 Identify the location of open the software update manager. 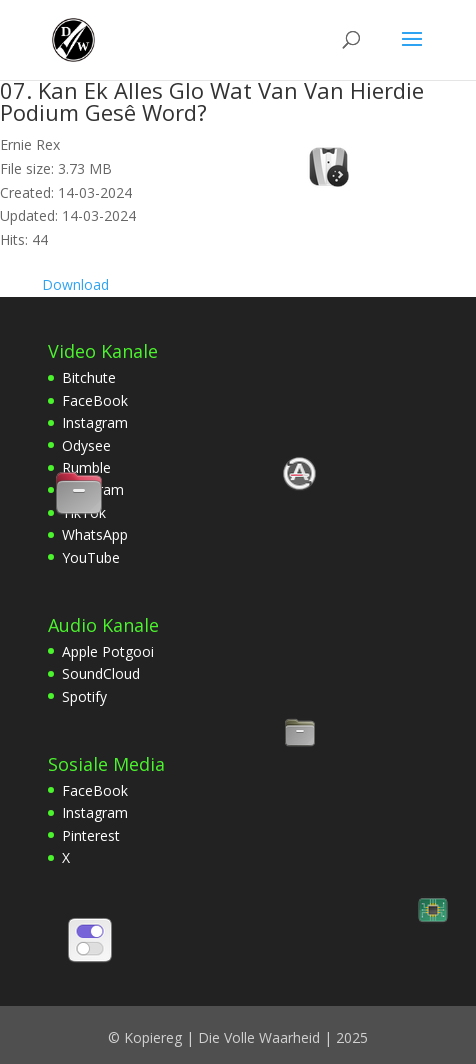
(299, 473).